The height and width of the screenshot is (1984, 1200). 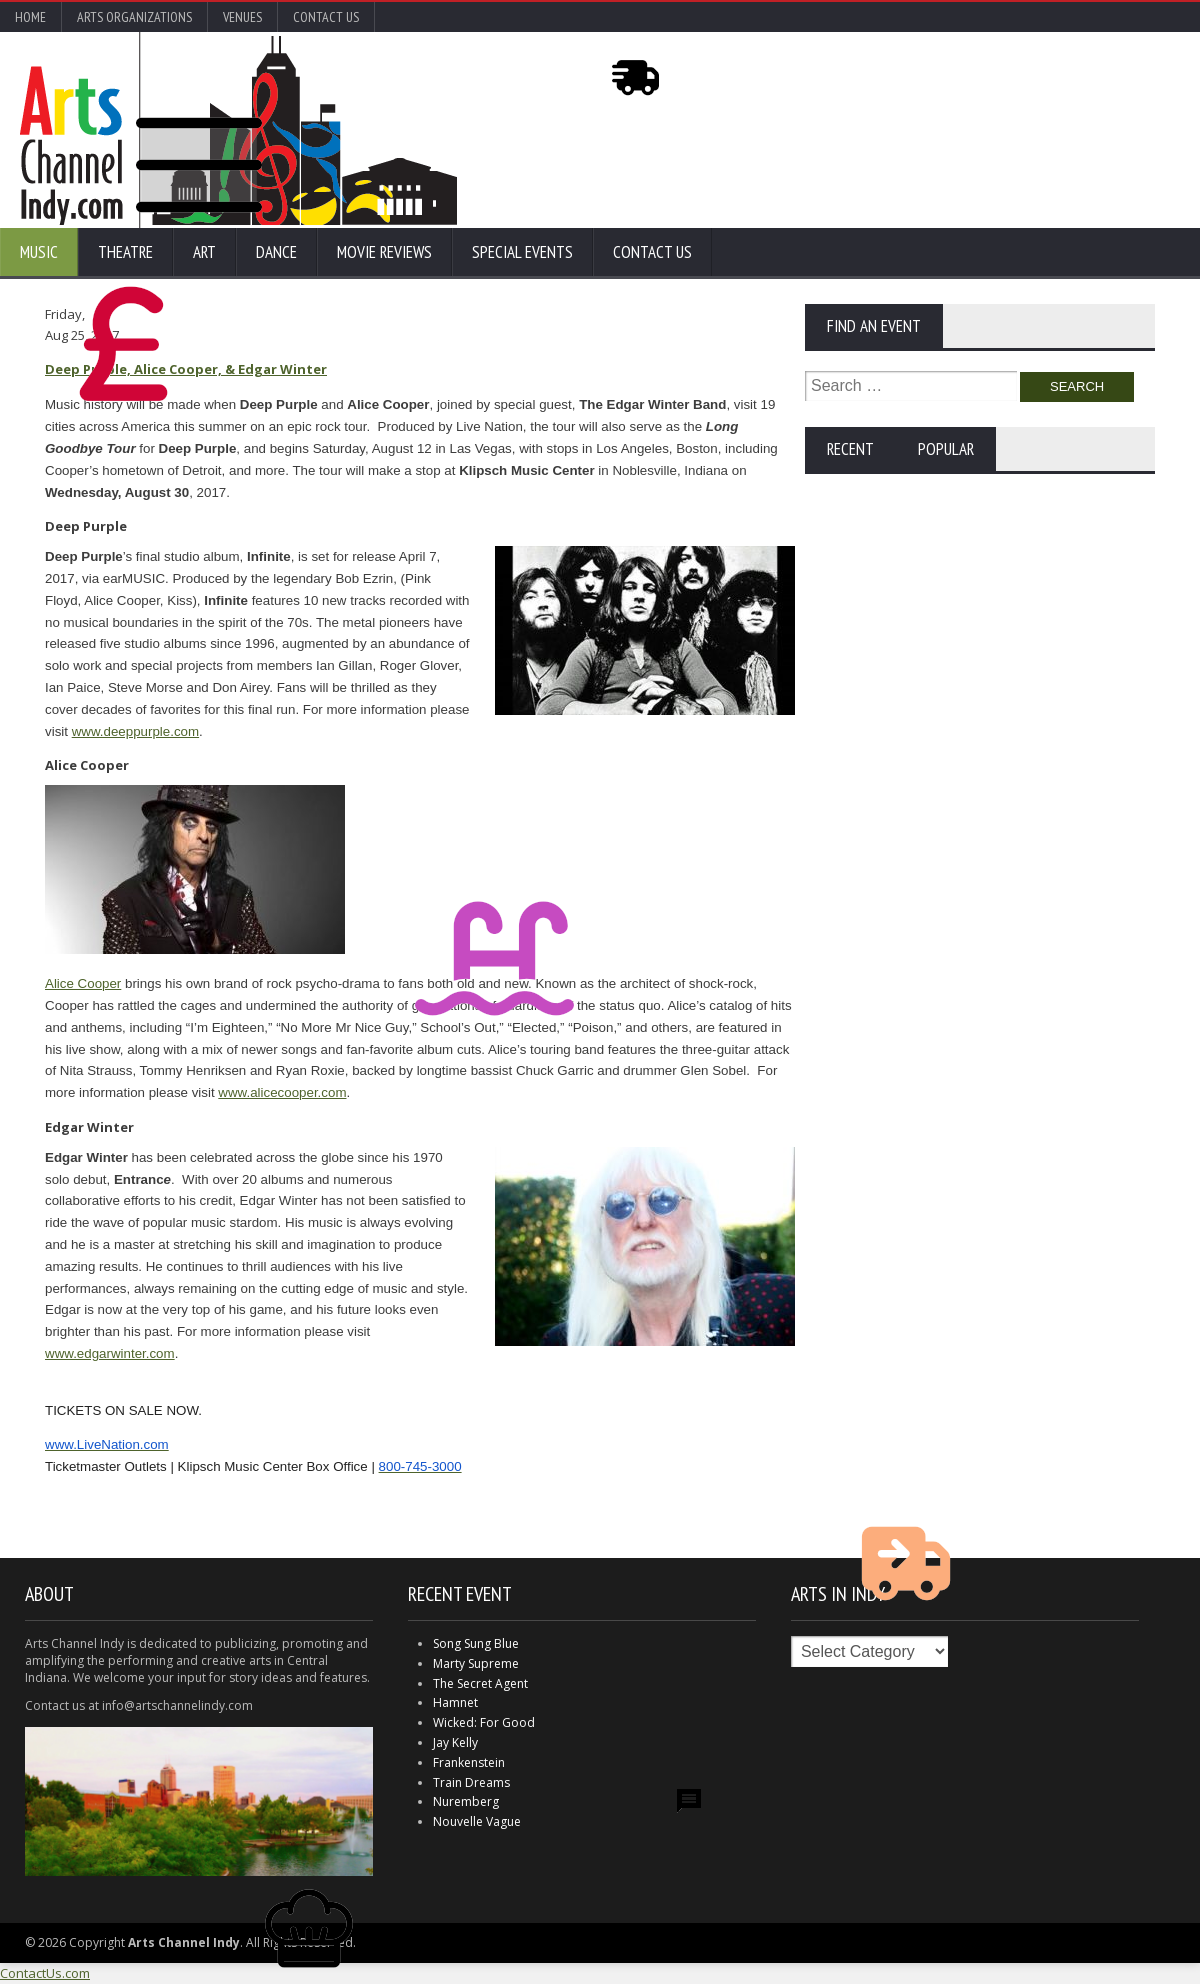 What do you see at coordinates (309, 1930) in the screenshot?
I see `browse recipes or cooking content` at bounding box center [309, 1930].